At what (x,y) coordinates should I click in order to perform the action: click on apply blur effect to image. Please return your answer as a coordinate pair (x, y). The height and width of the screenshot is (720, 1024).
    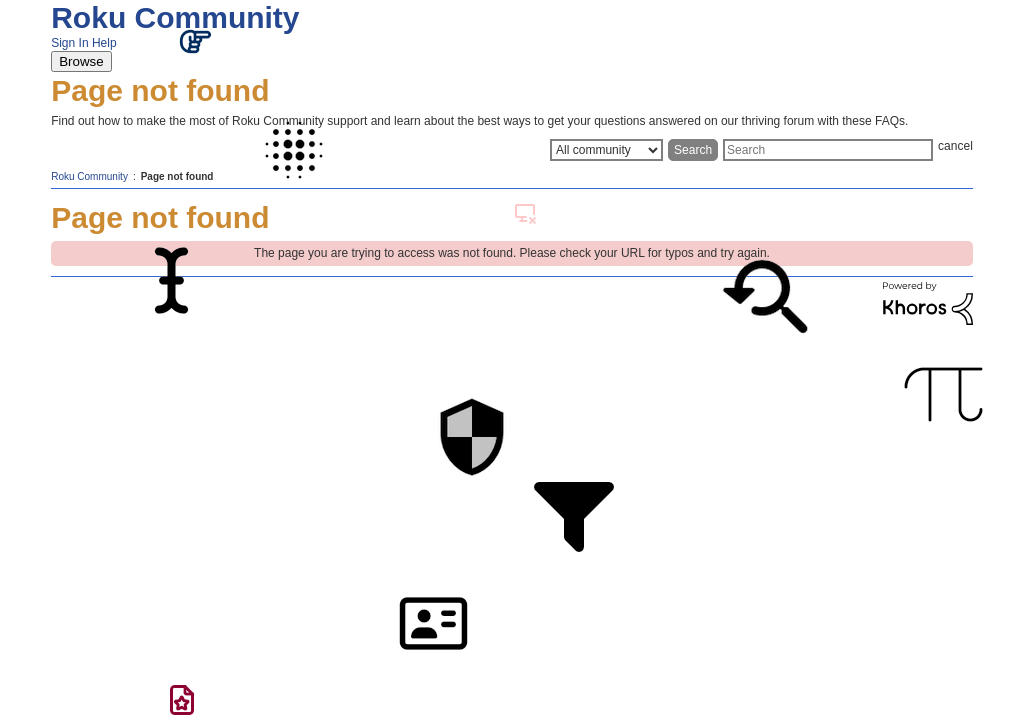
    Looking at the image, I should click on (294, 150).